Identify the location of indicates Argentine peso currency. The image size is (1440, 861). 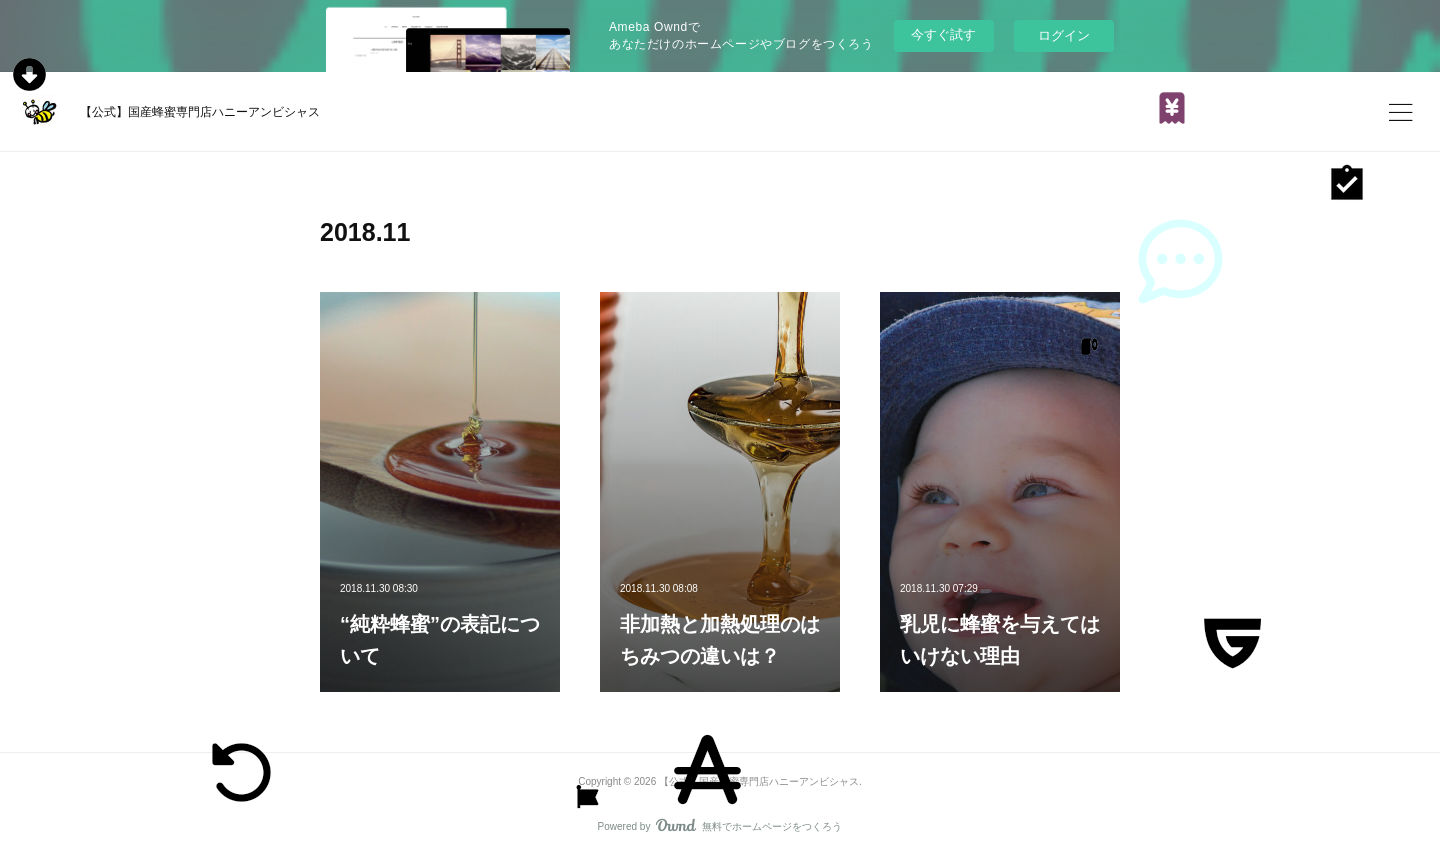
(707, 769).